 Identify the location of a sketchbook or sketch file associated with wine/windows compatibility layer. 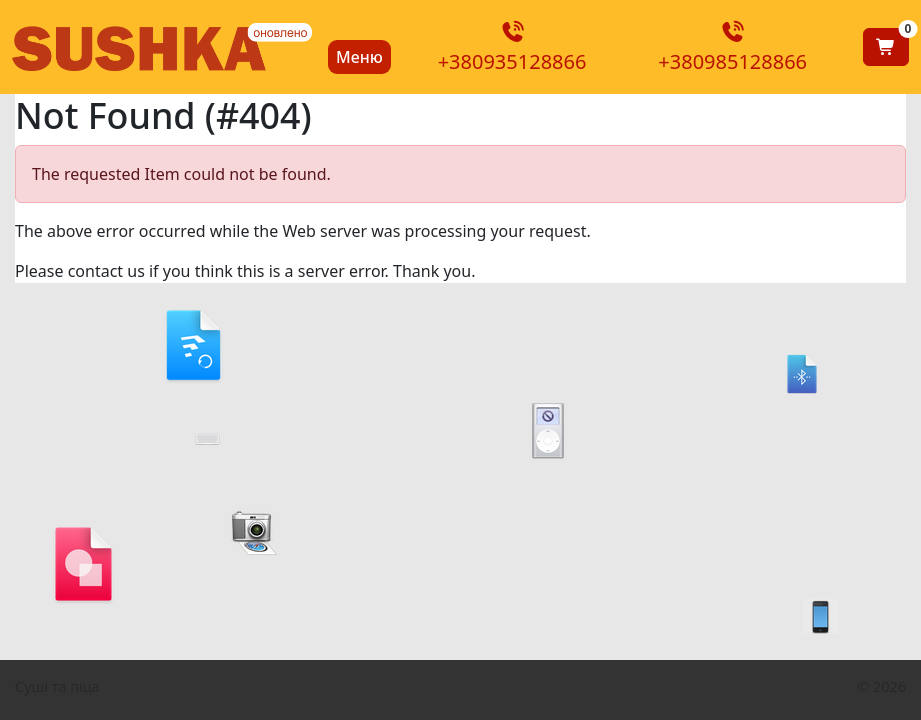
(193, 346).